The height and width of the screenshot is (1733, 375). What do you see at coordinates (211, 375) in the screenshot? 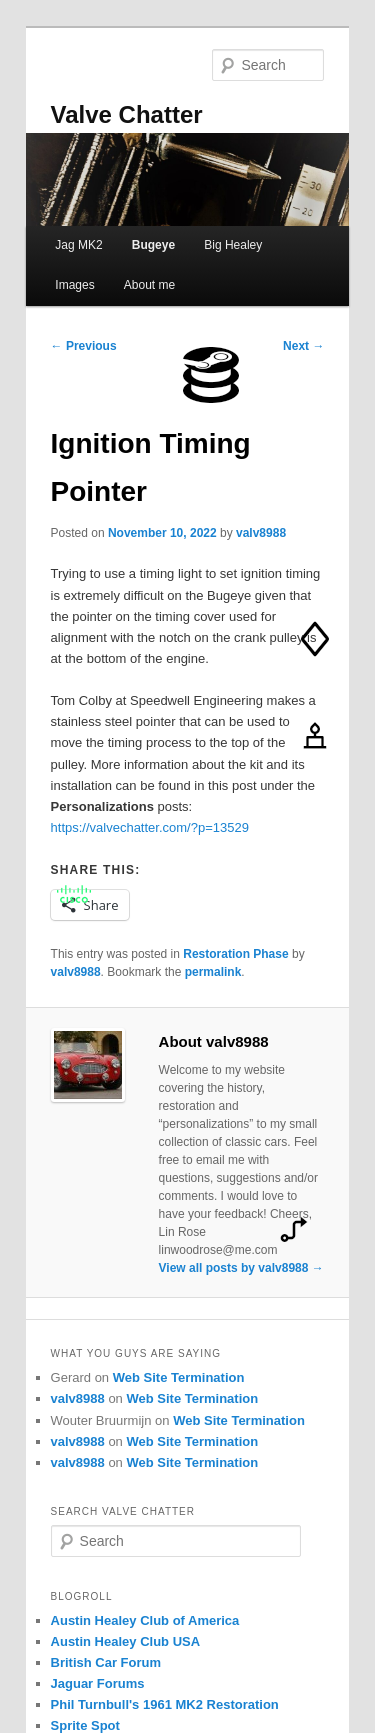
I see `visit steamdb website for steam game statistics` at bounding box center [211, 375].